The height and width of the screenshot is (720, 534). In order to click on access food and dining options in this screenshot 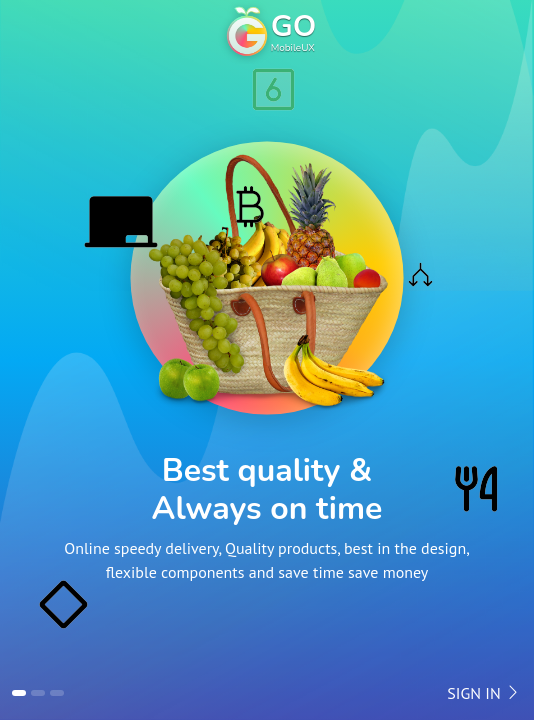, I will do `click(477, 488)`.